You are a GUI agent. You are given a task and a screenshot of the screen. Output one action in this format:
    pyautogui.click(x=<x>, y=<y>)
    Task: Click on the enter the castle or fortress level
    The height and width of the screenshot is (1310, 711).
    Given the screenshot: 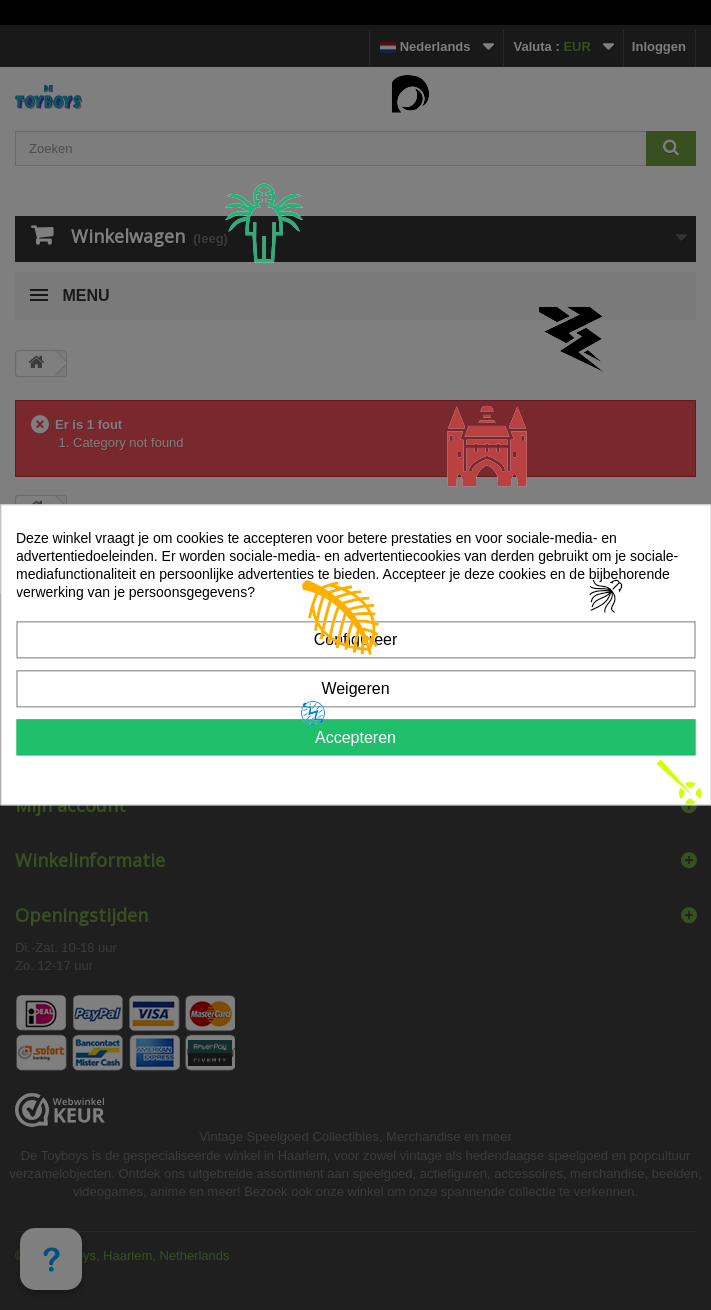 What is the action you would take?
    pyautogui.click(x=487, y=446)
    